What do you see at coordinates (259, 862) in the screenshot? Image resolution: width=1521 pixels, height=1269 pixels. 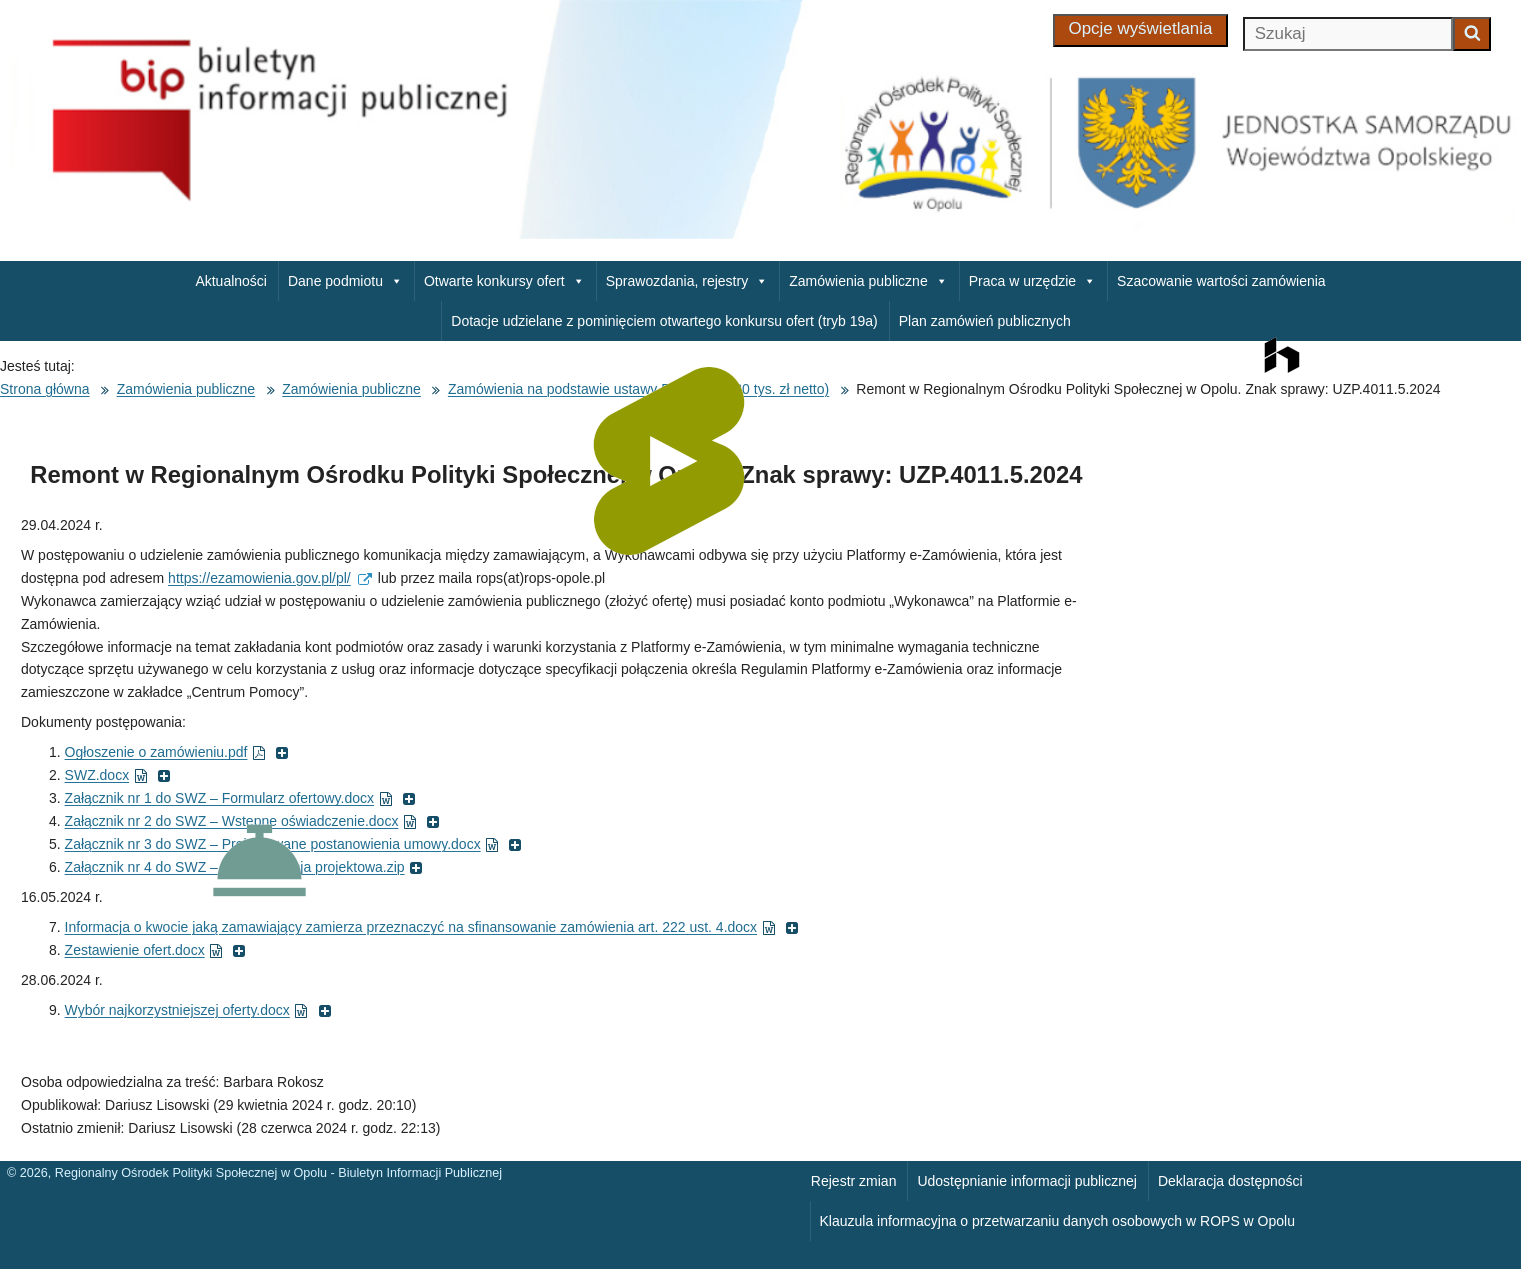 I see `request assistance or customer service` at bounding box center [259, 862].